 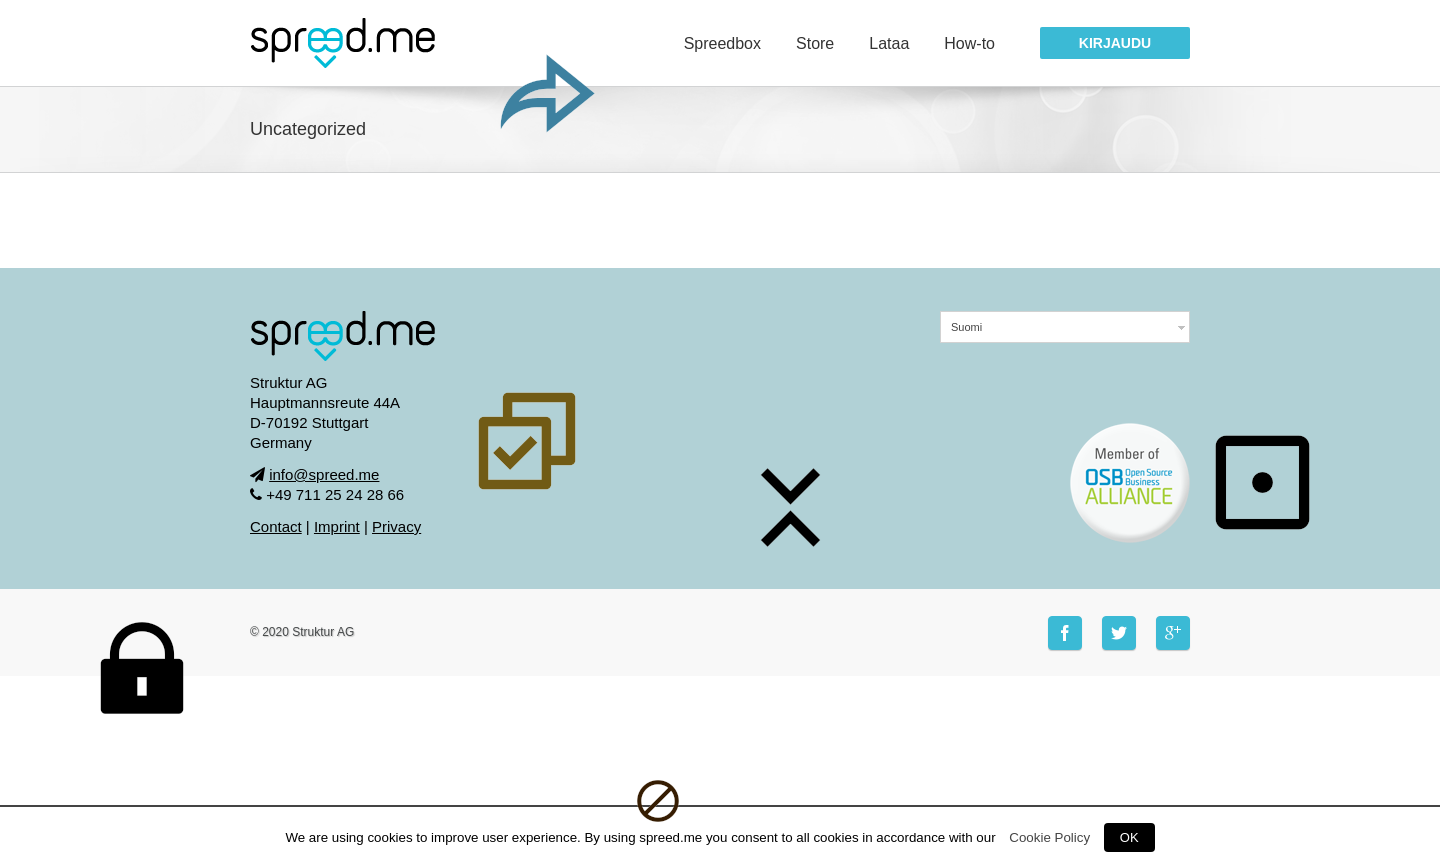 I want to click on indicates a prohibited or restricted action, so click(x=658, y=801).